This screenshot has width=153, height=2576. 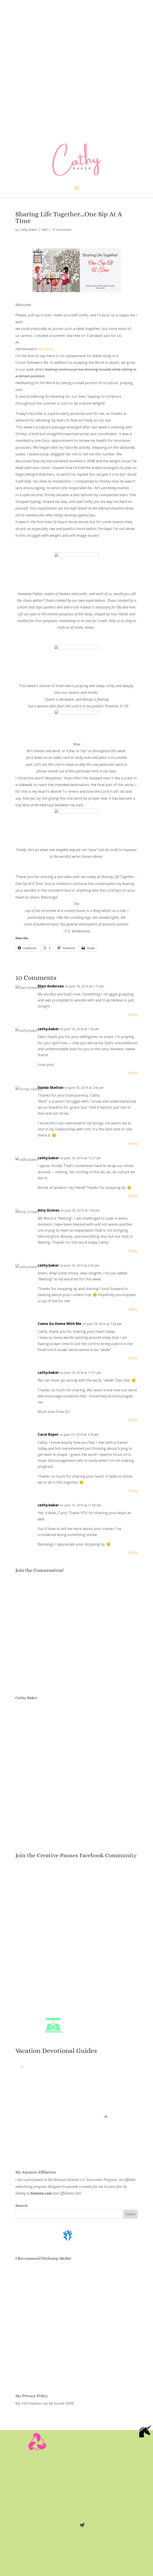 What do you see at coordinates (22, 2066) in the screenshot?
I see `explore cave or dungeon location` at bounding box center [22, 2066].